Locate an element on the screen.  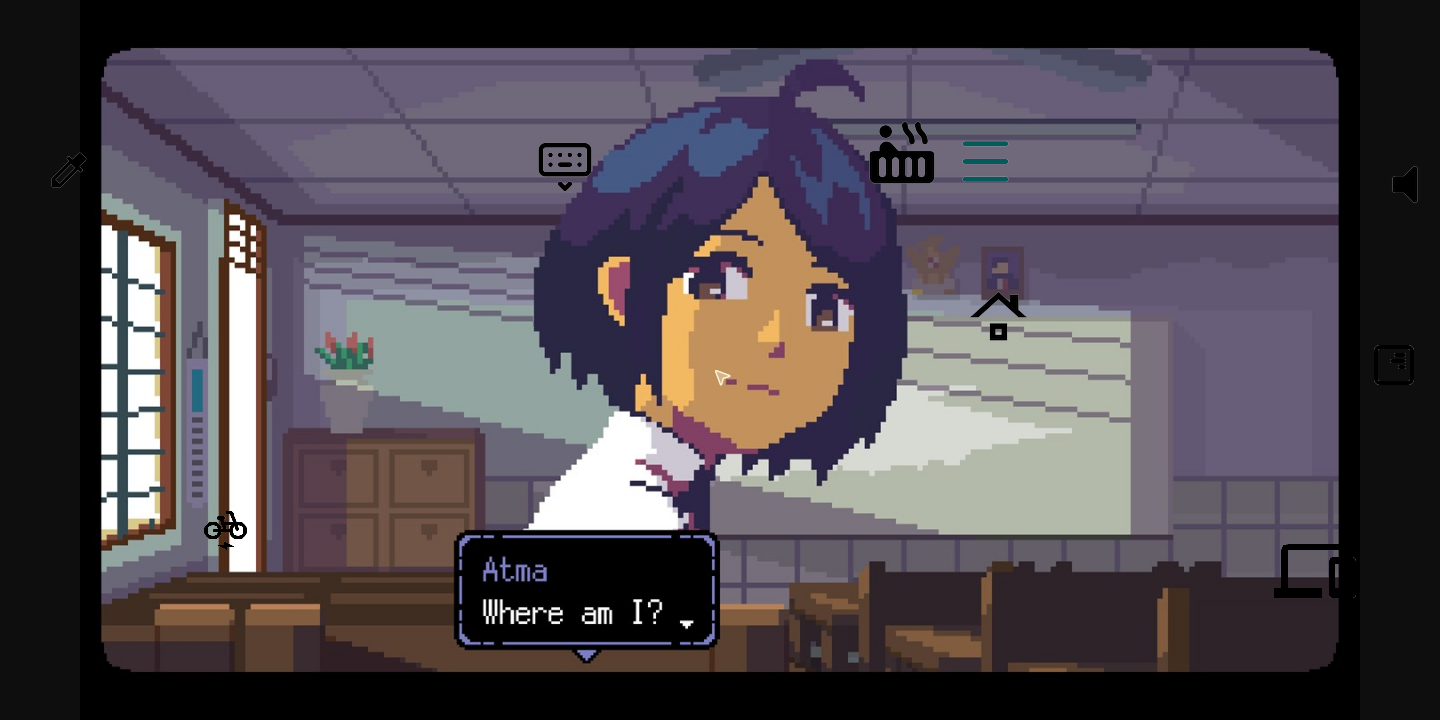
mute or unmute audio is located at coordinates (1406, 184).